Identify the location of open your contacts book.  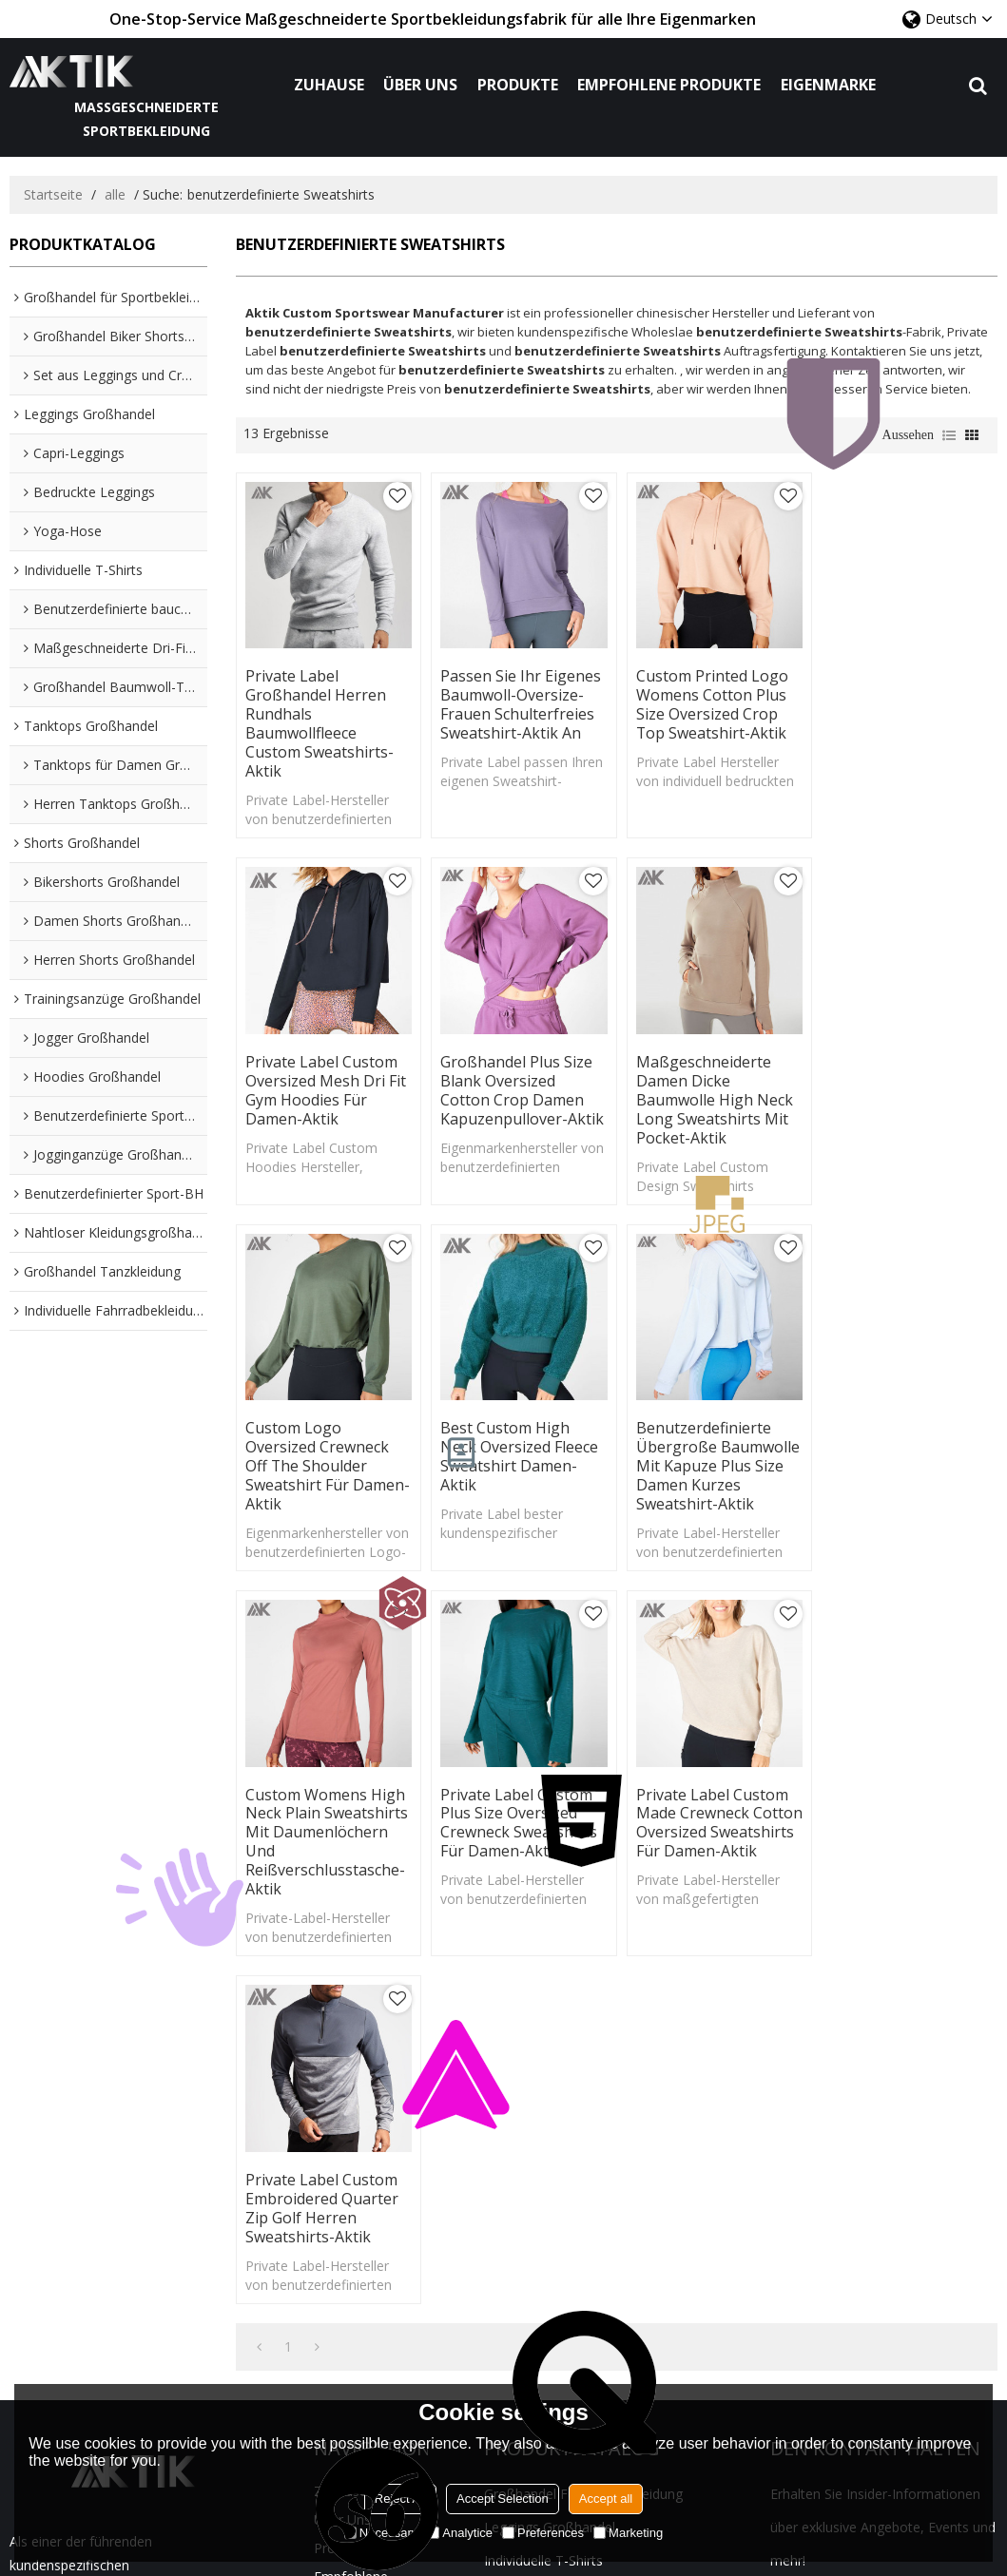
(461, 1452).